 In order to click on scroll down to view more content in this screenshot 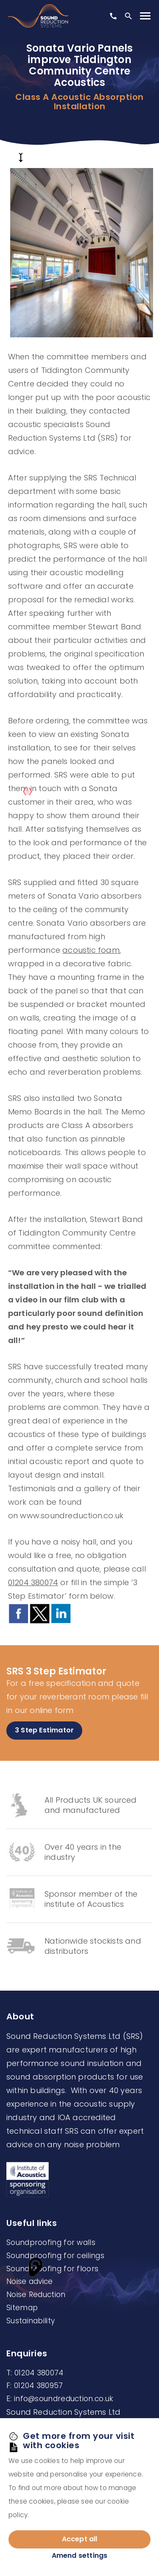, I will do `click(21, 157)`.